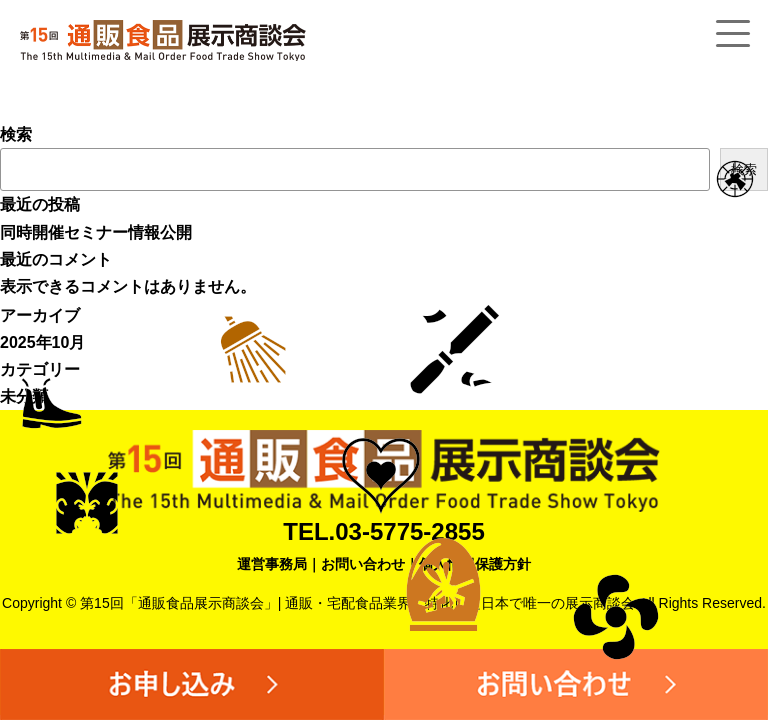 Image resolution: width=768 pixels, height=720 pixels. I want to click on indicates activity or live status, so click(616, 617).